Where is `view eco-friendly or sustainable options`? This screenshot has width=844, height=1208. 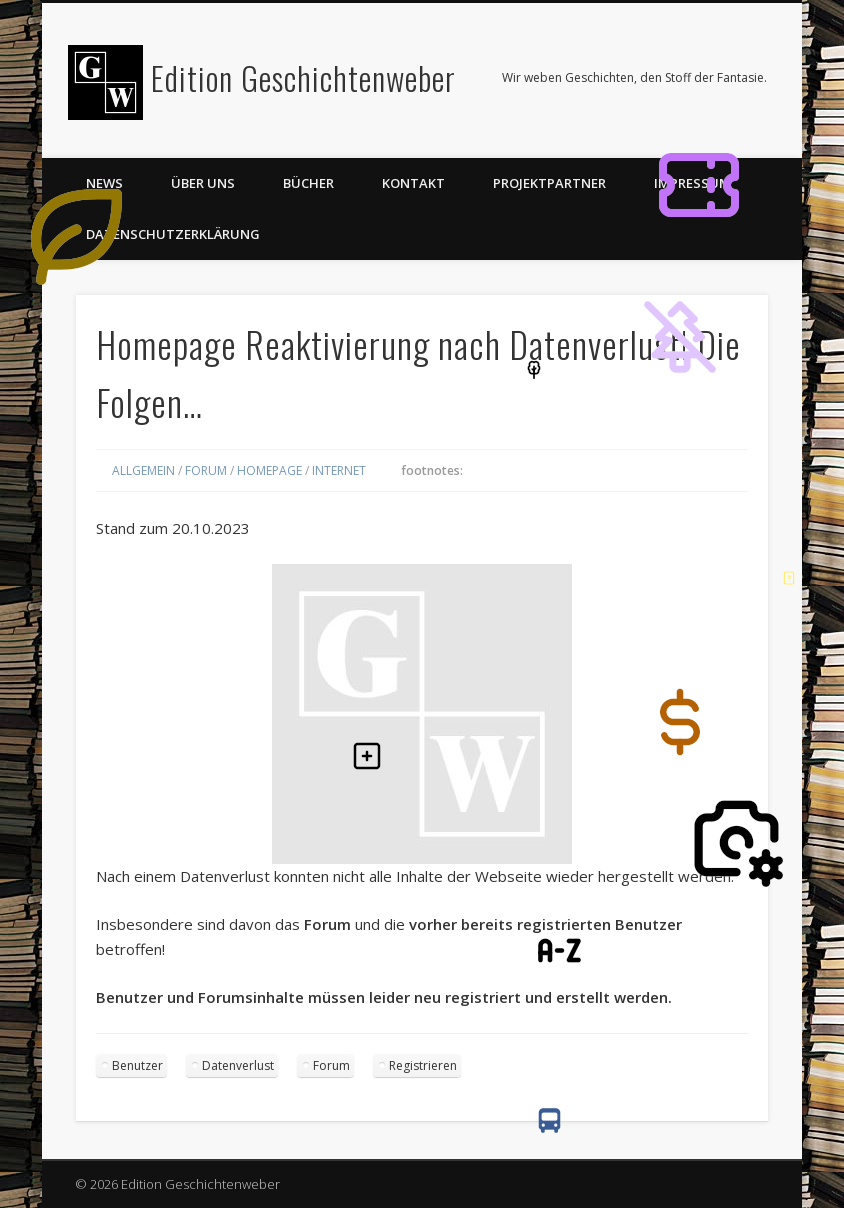
view eco-friendly or sustainable options is located at coordinates (76, 234).